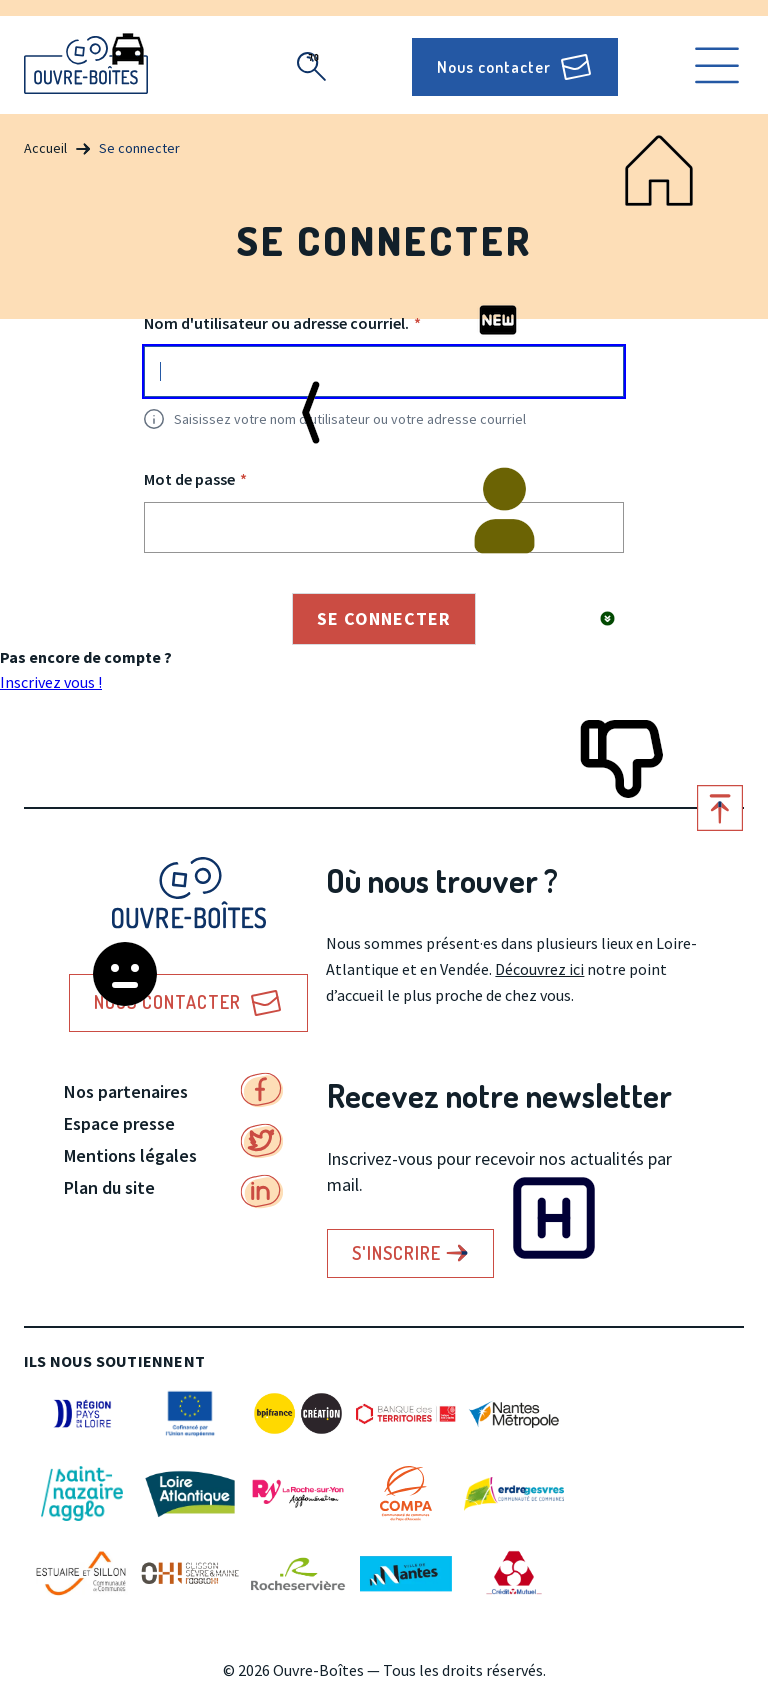 The image size is (768, 1703). Describe the element at coordinates (498, 320) in the screenshot. I see `indicates new content or recently added items` at that location.